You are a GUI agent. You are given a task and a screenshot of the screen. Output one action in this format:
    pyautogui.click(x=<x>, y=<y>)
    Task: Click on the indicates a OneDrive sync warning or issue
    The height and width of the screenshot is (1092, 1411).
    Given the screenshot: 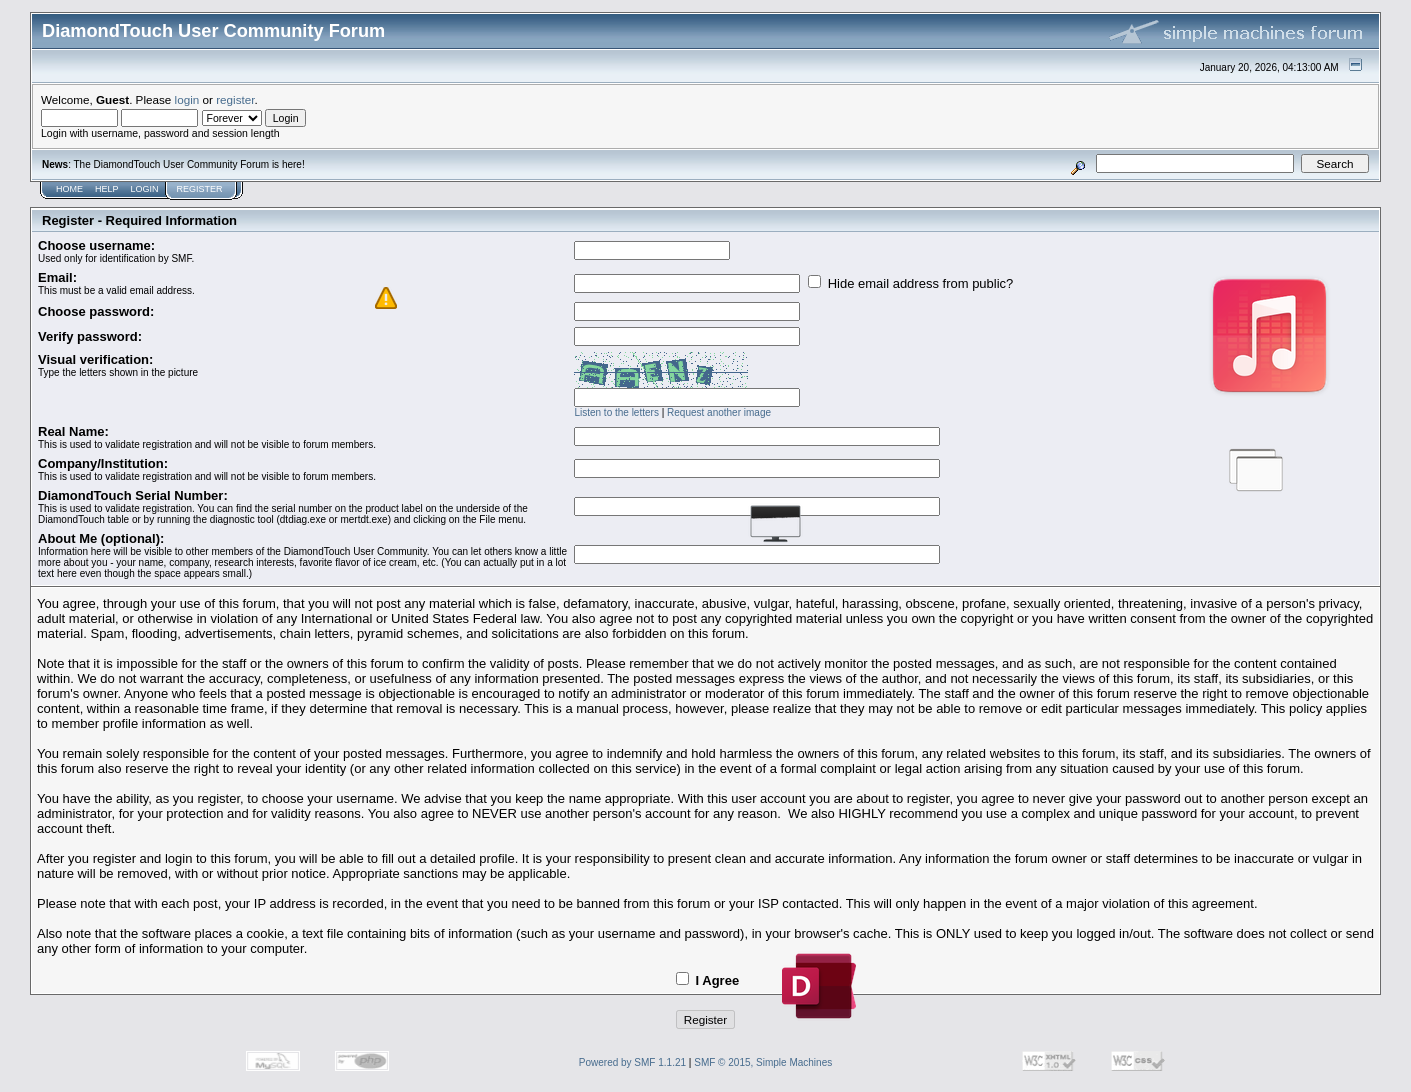 What is the action you would take?
    pyautogui.click(x=386, y=298)
    